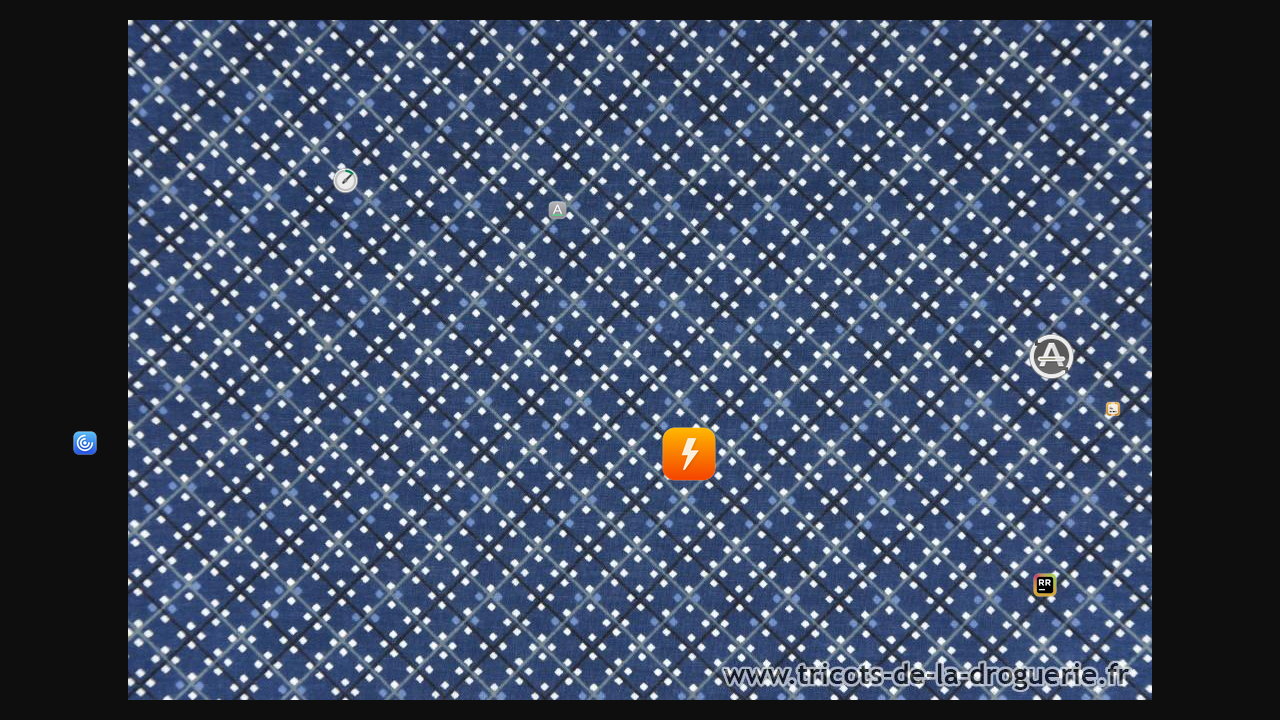 This screenshot has width=1280, height=720. Describe the element at coordinates (85, 443) in the screenshot. I see `open citrix workspace app` at that location.